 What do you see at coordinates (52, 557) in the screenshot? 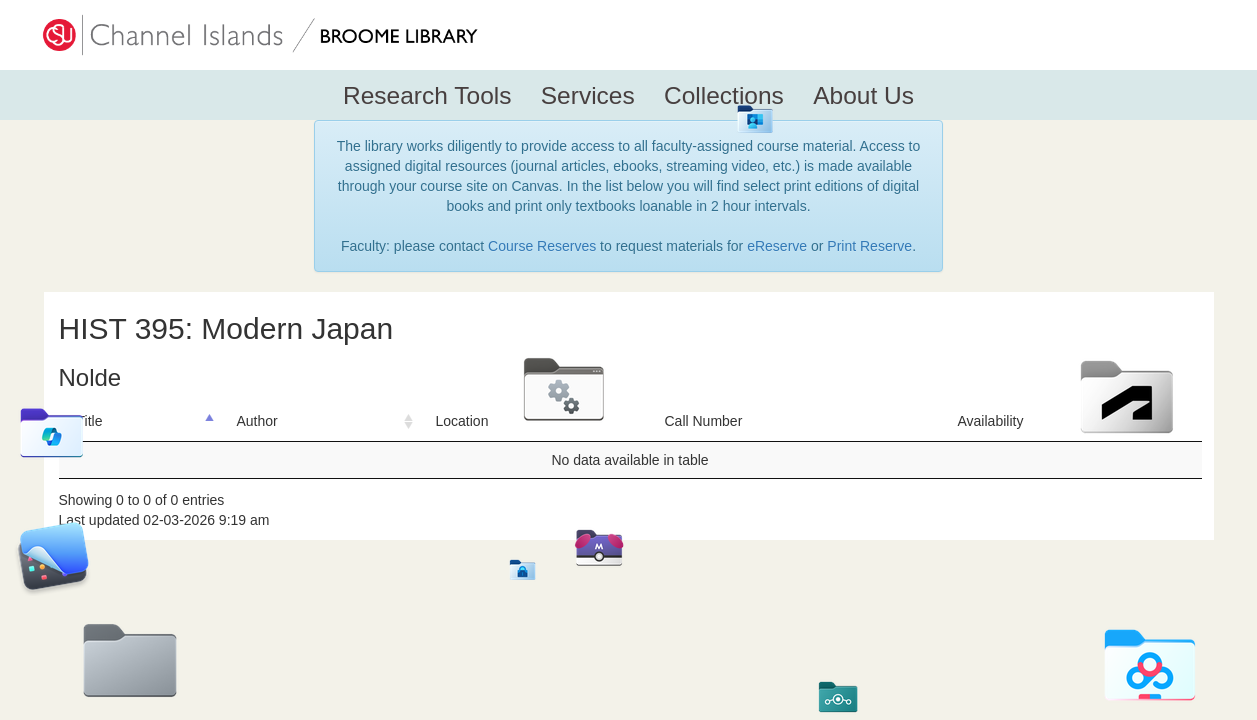
I see `access screen capture or screenshot tool` at bounding box center [52, 557].